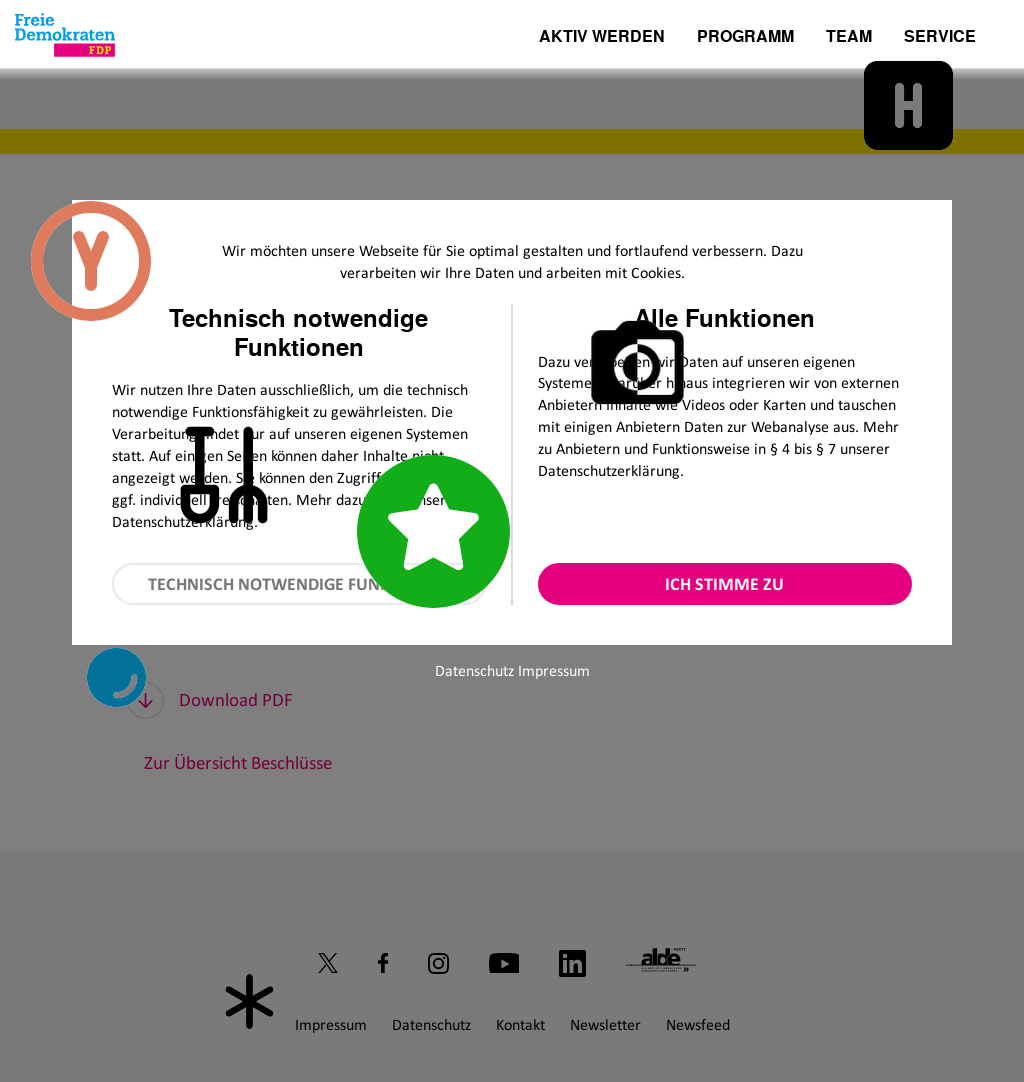  Describe the element at coordinates (433, 531) in the screenshot. I see `star or favorite an item in your feed` at that location.